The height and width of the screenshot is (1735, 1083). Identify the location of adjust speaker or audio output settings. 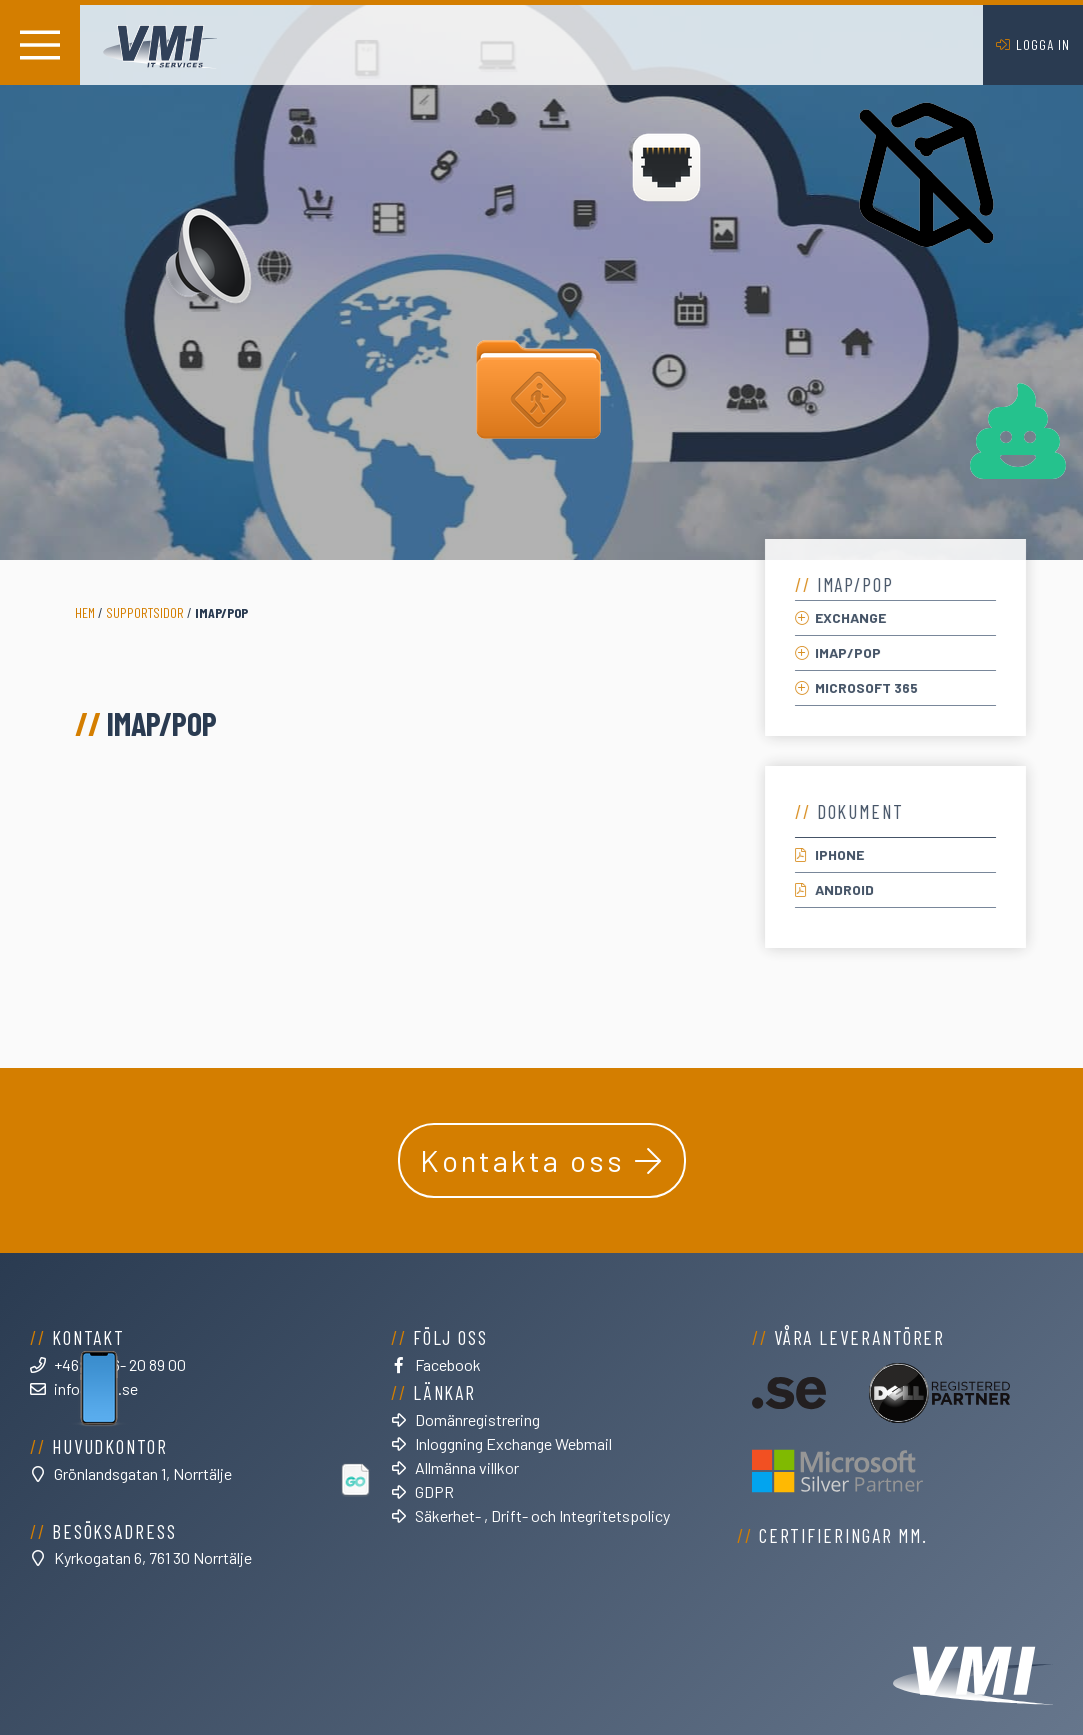
(208, 257).